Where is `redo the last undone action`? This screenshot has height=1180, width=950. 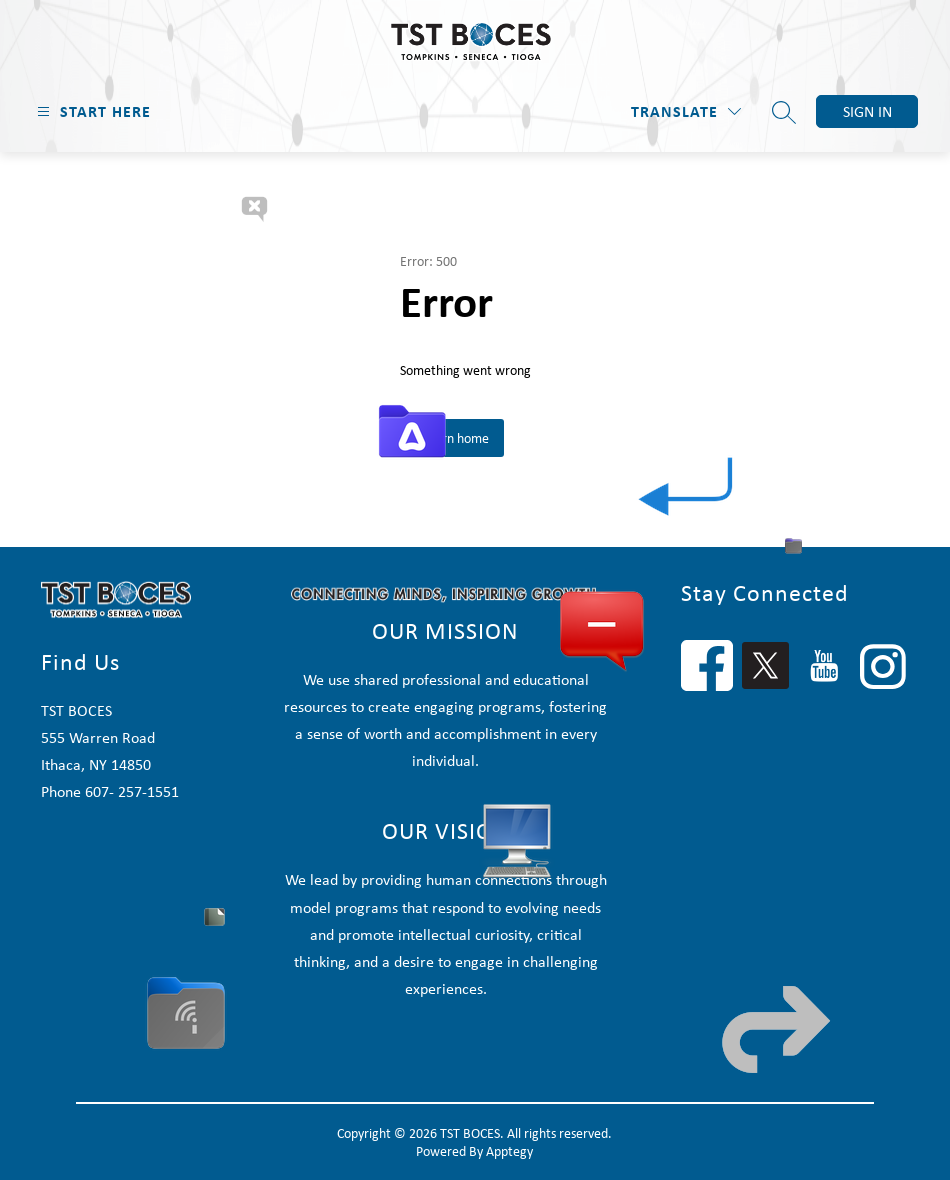
redo the last undone action is located at coordinates (774, 1029).